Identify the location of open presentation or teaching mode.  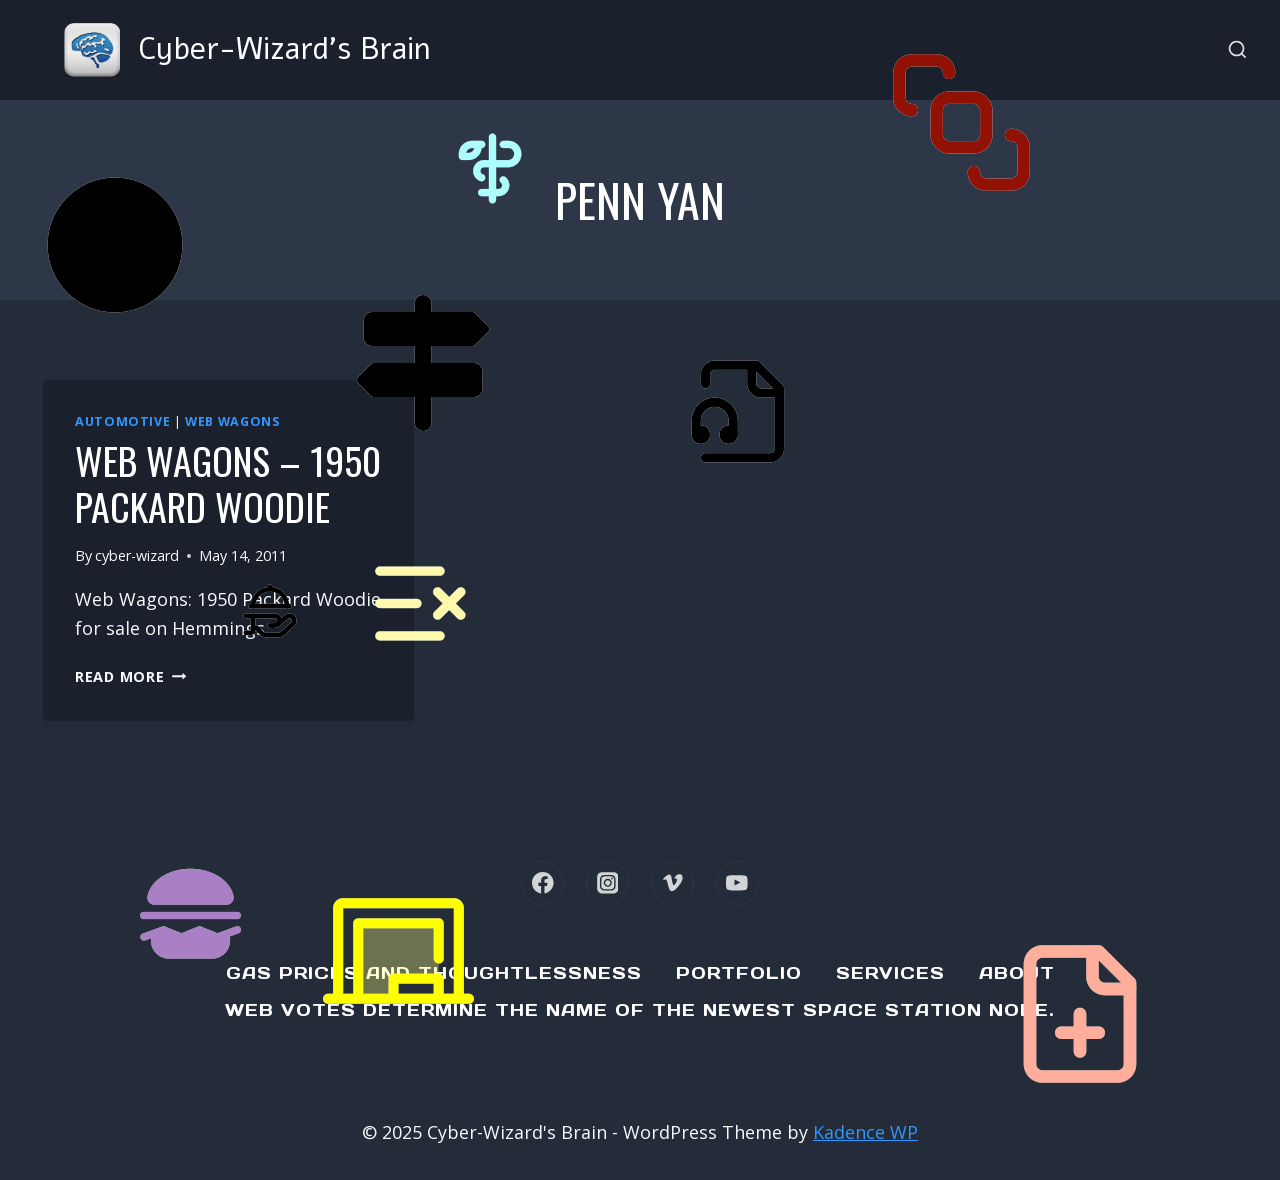
(398, 953).